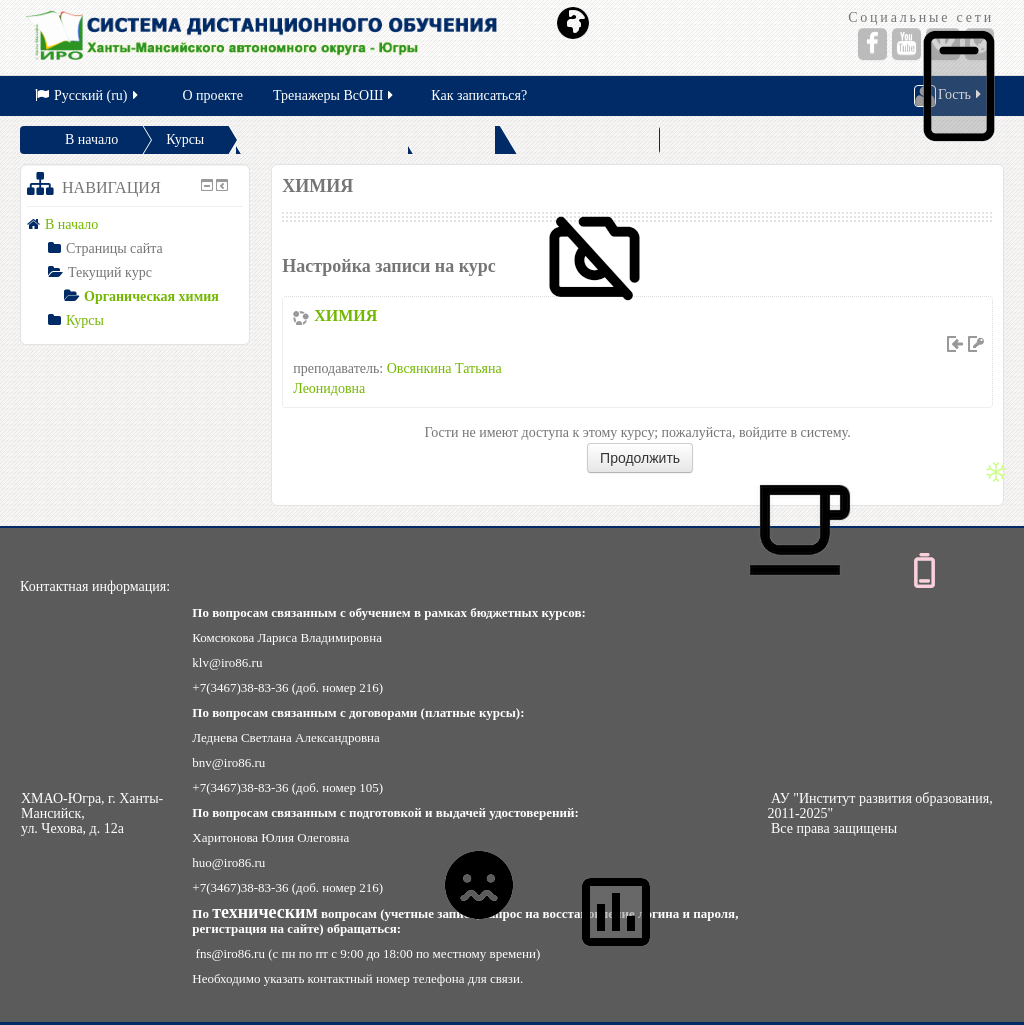 The image size is (1024, 1025). What do you see at coordinates (924, 570) in the screenshot?
I see `indicates low battery level` at bounding box center [924, 570].